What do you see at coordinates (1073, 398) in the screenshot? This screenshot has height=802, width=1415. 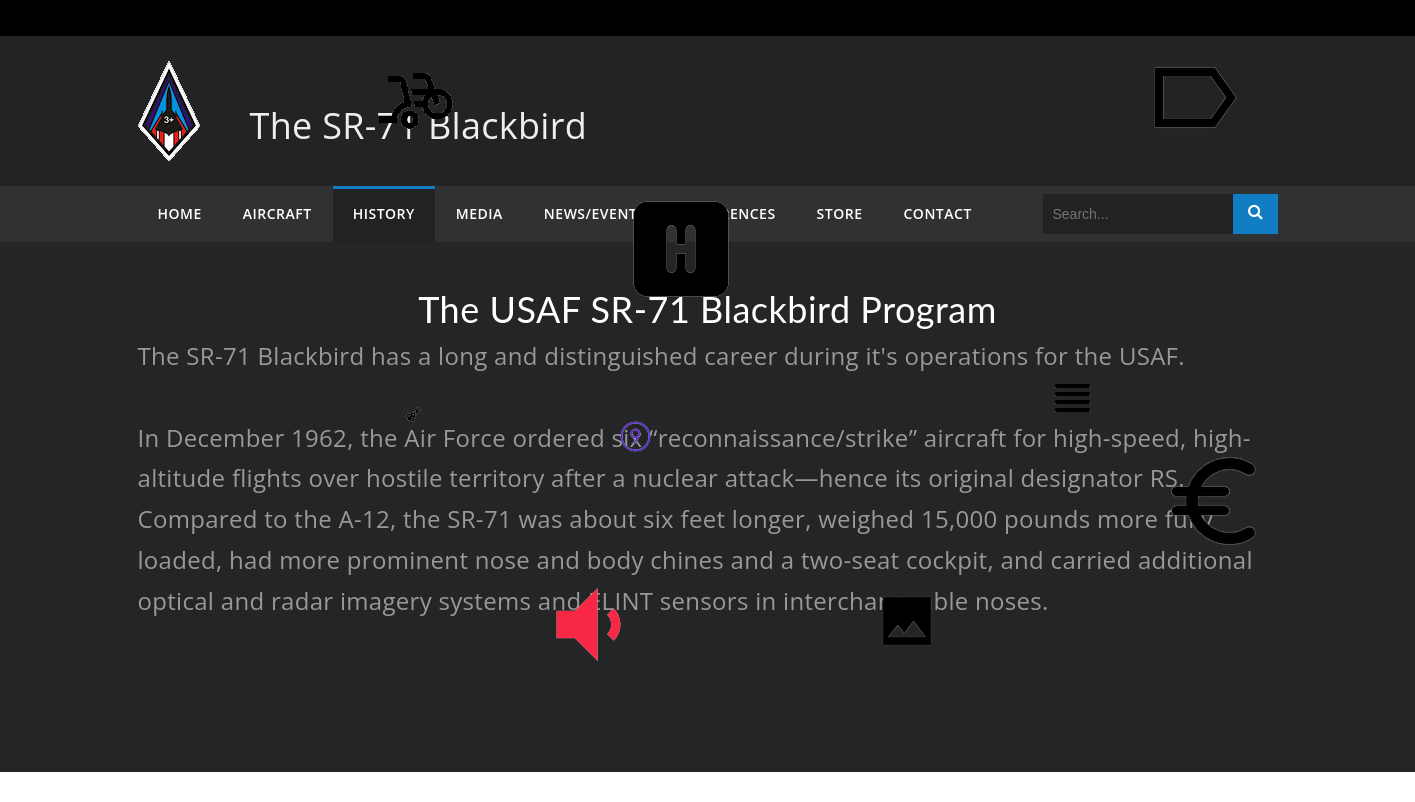 I see `open navigation menu` at bounding box center [1073, 398].